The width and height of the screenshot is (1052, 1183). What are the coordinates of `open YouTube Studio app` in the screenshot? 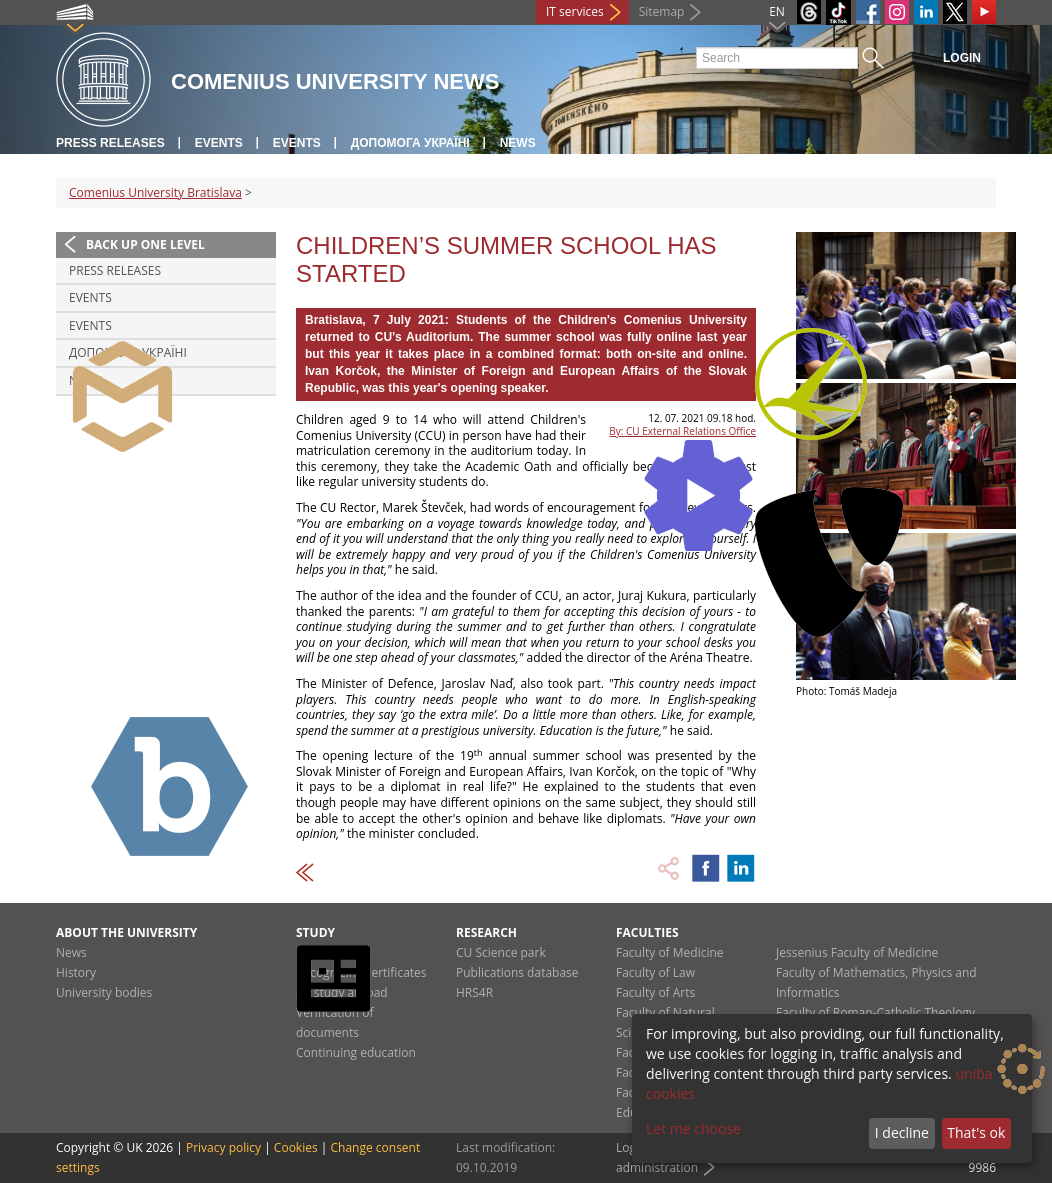 It's located at (698, 495).